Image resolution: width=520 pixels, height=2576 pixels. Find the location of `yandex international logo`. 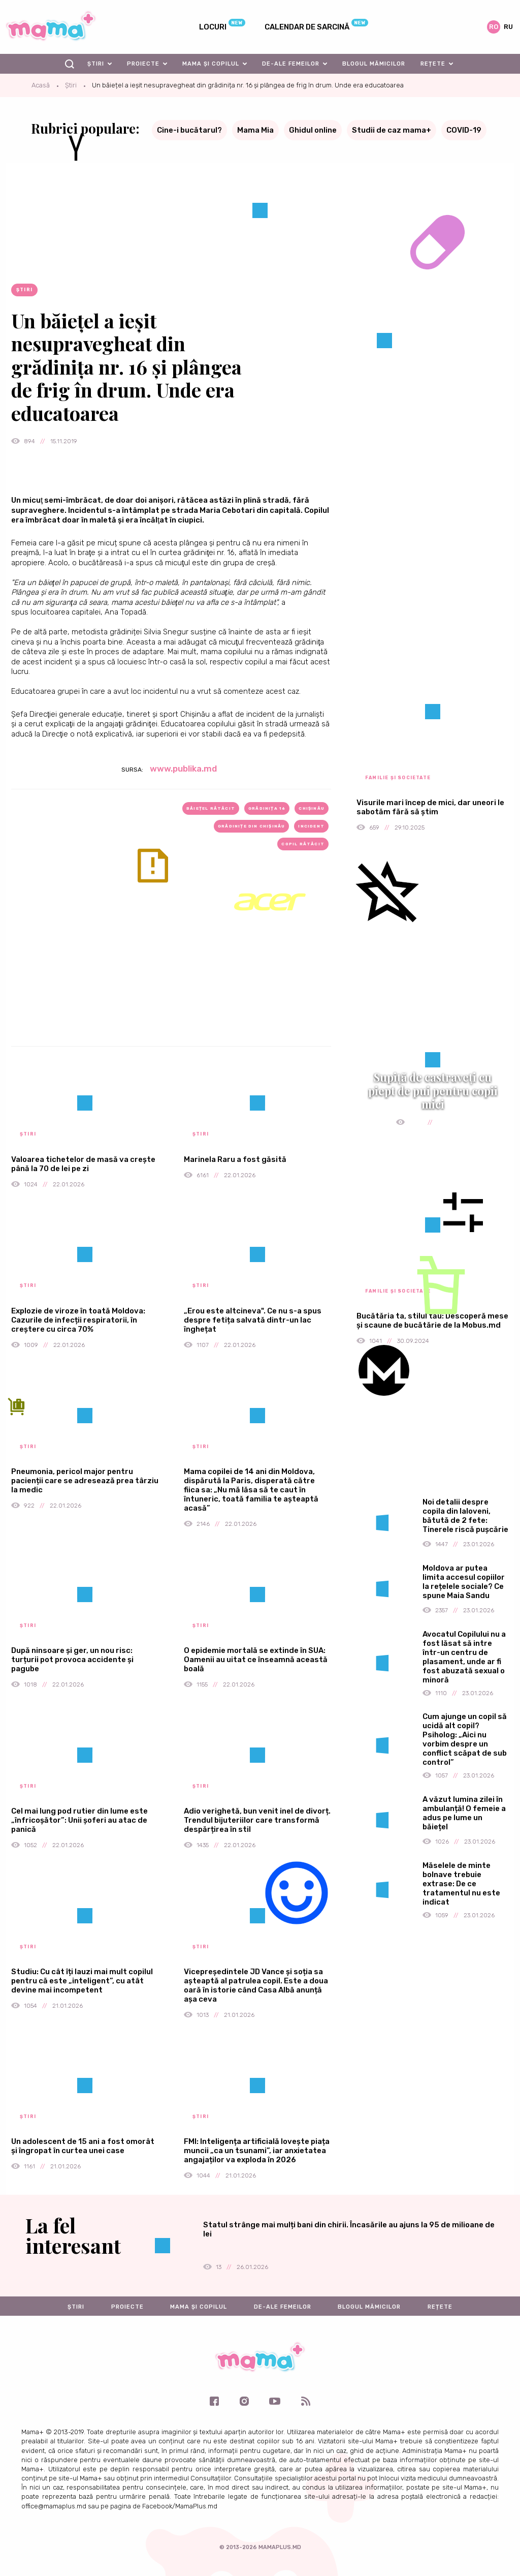

yandex international logo is located at coordinates (76, 147).